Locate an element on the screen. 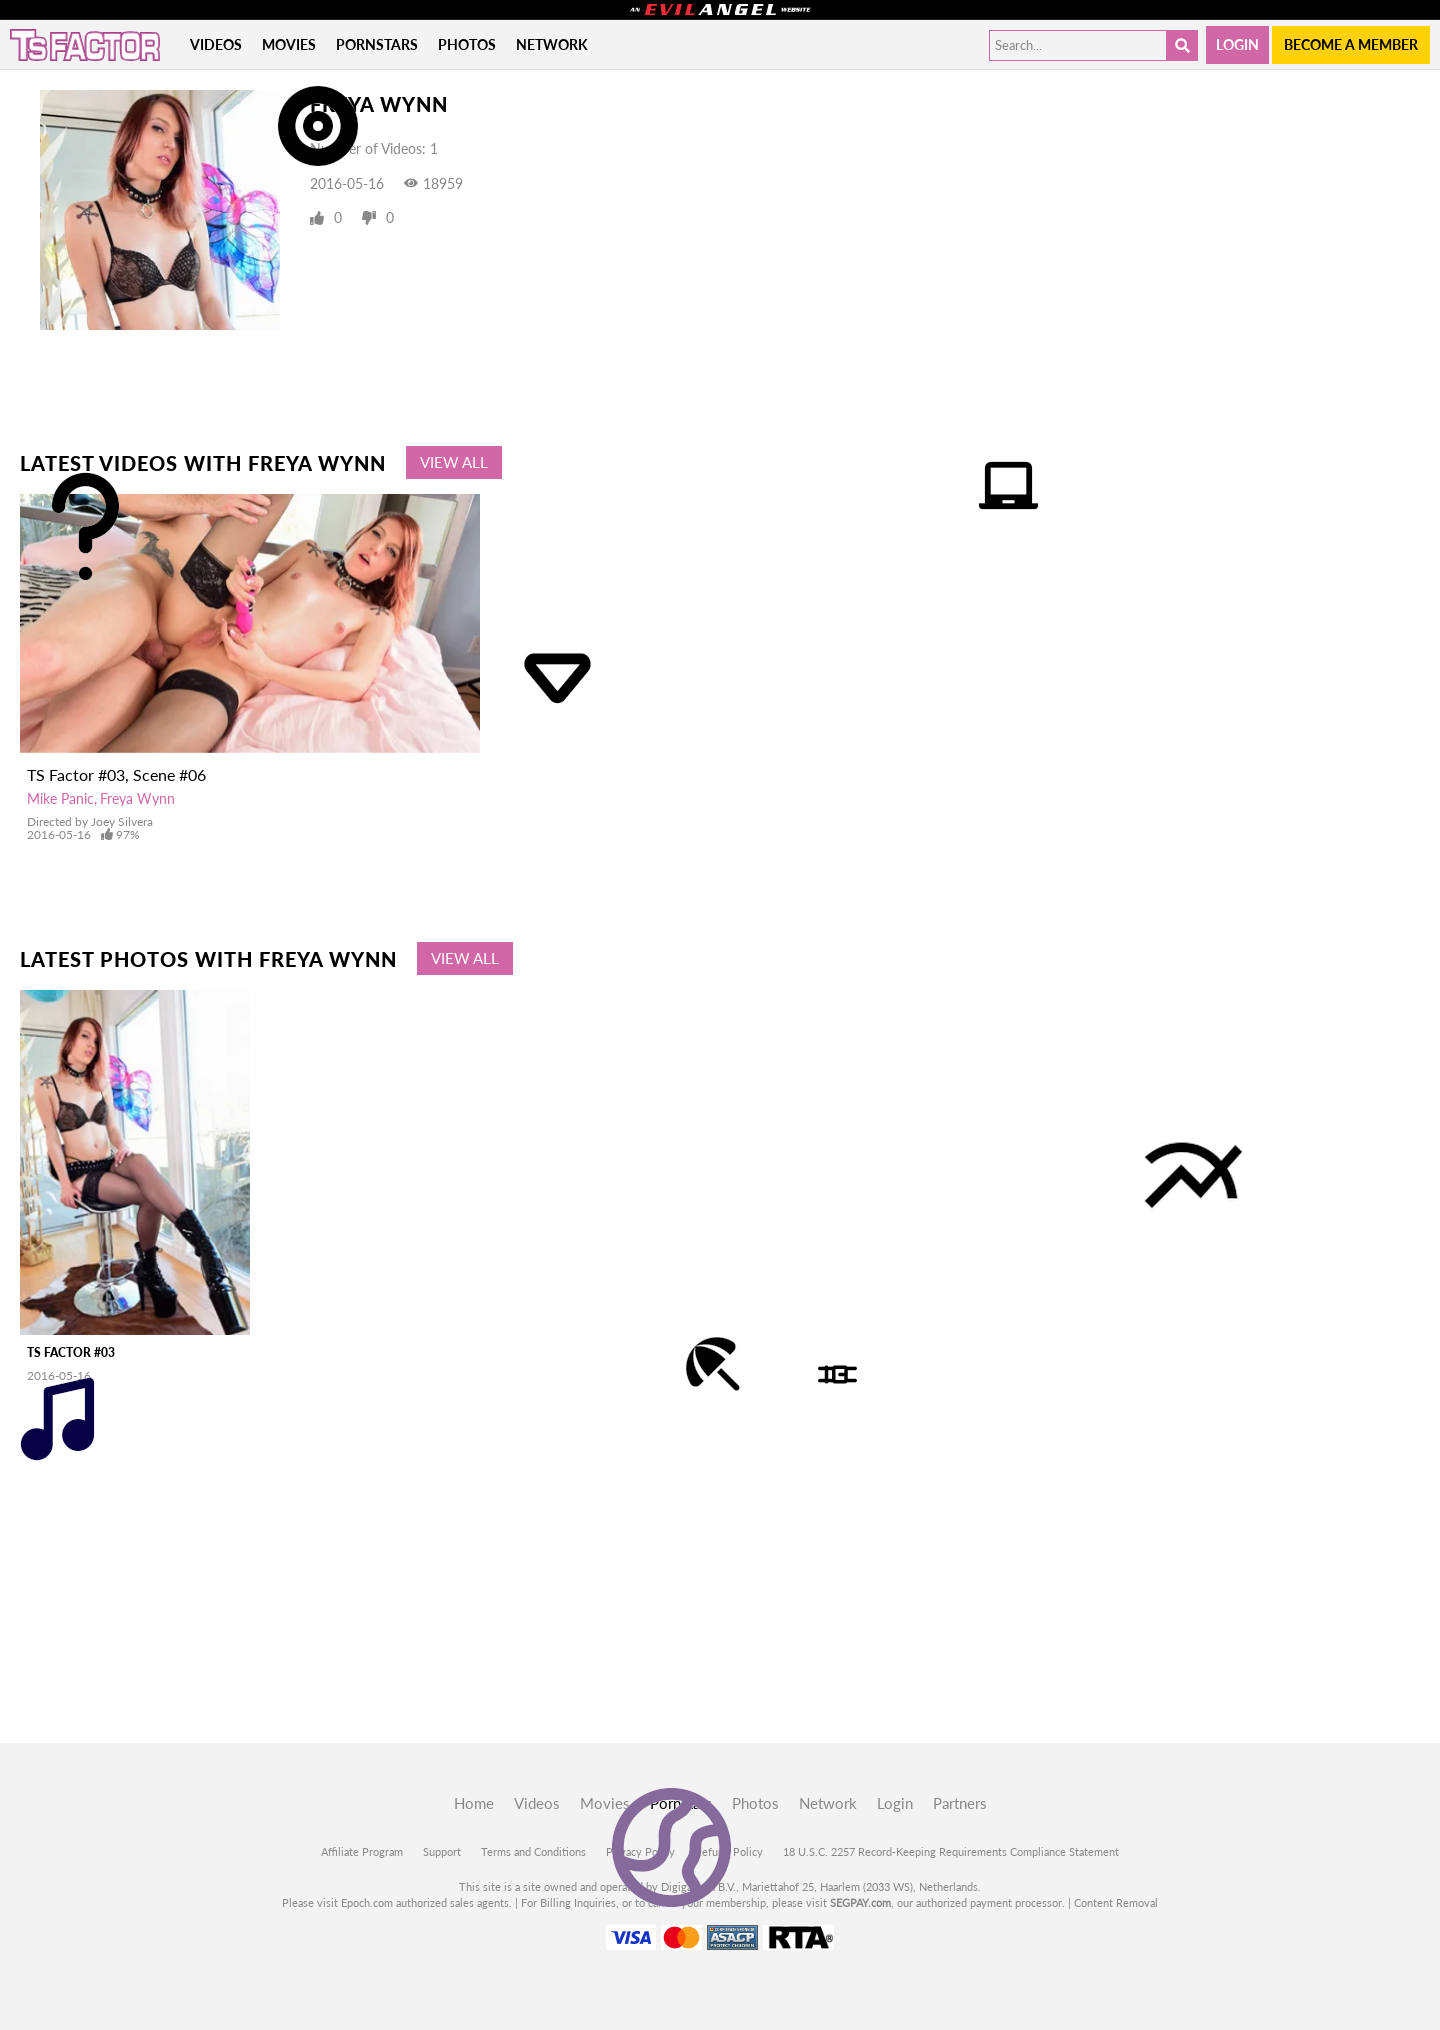 The height and width of the screenshot is (2030, 1440). play or access music library is located at coordinates (318, 126).